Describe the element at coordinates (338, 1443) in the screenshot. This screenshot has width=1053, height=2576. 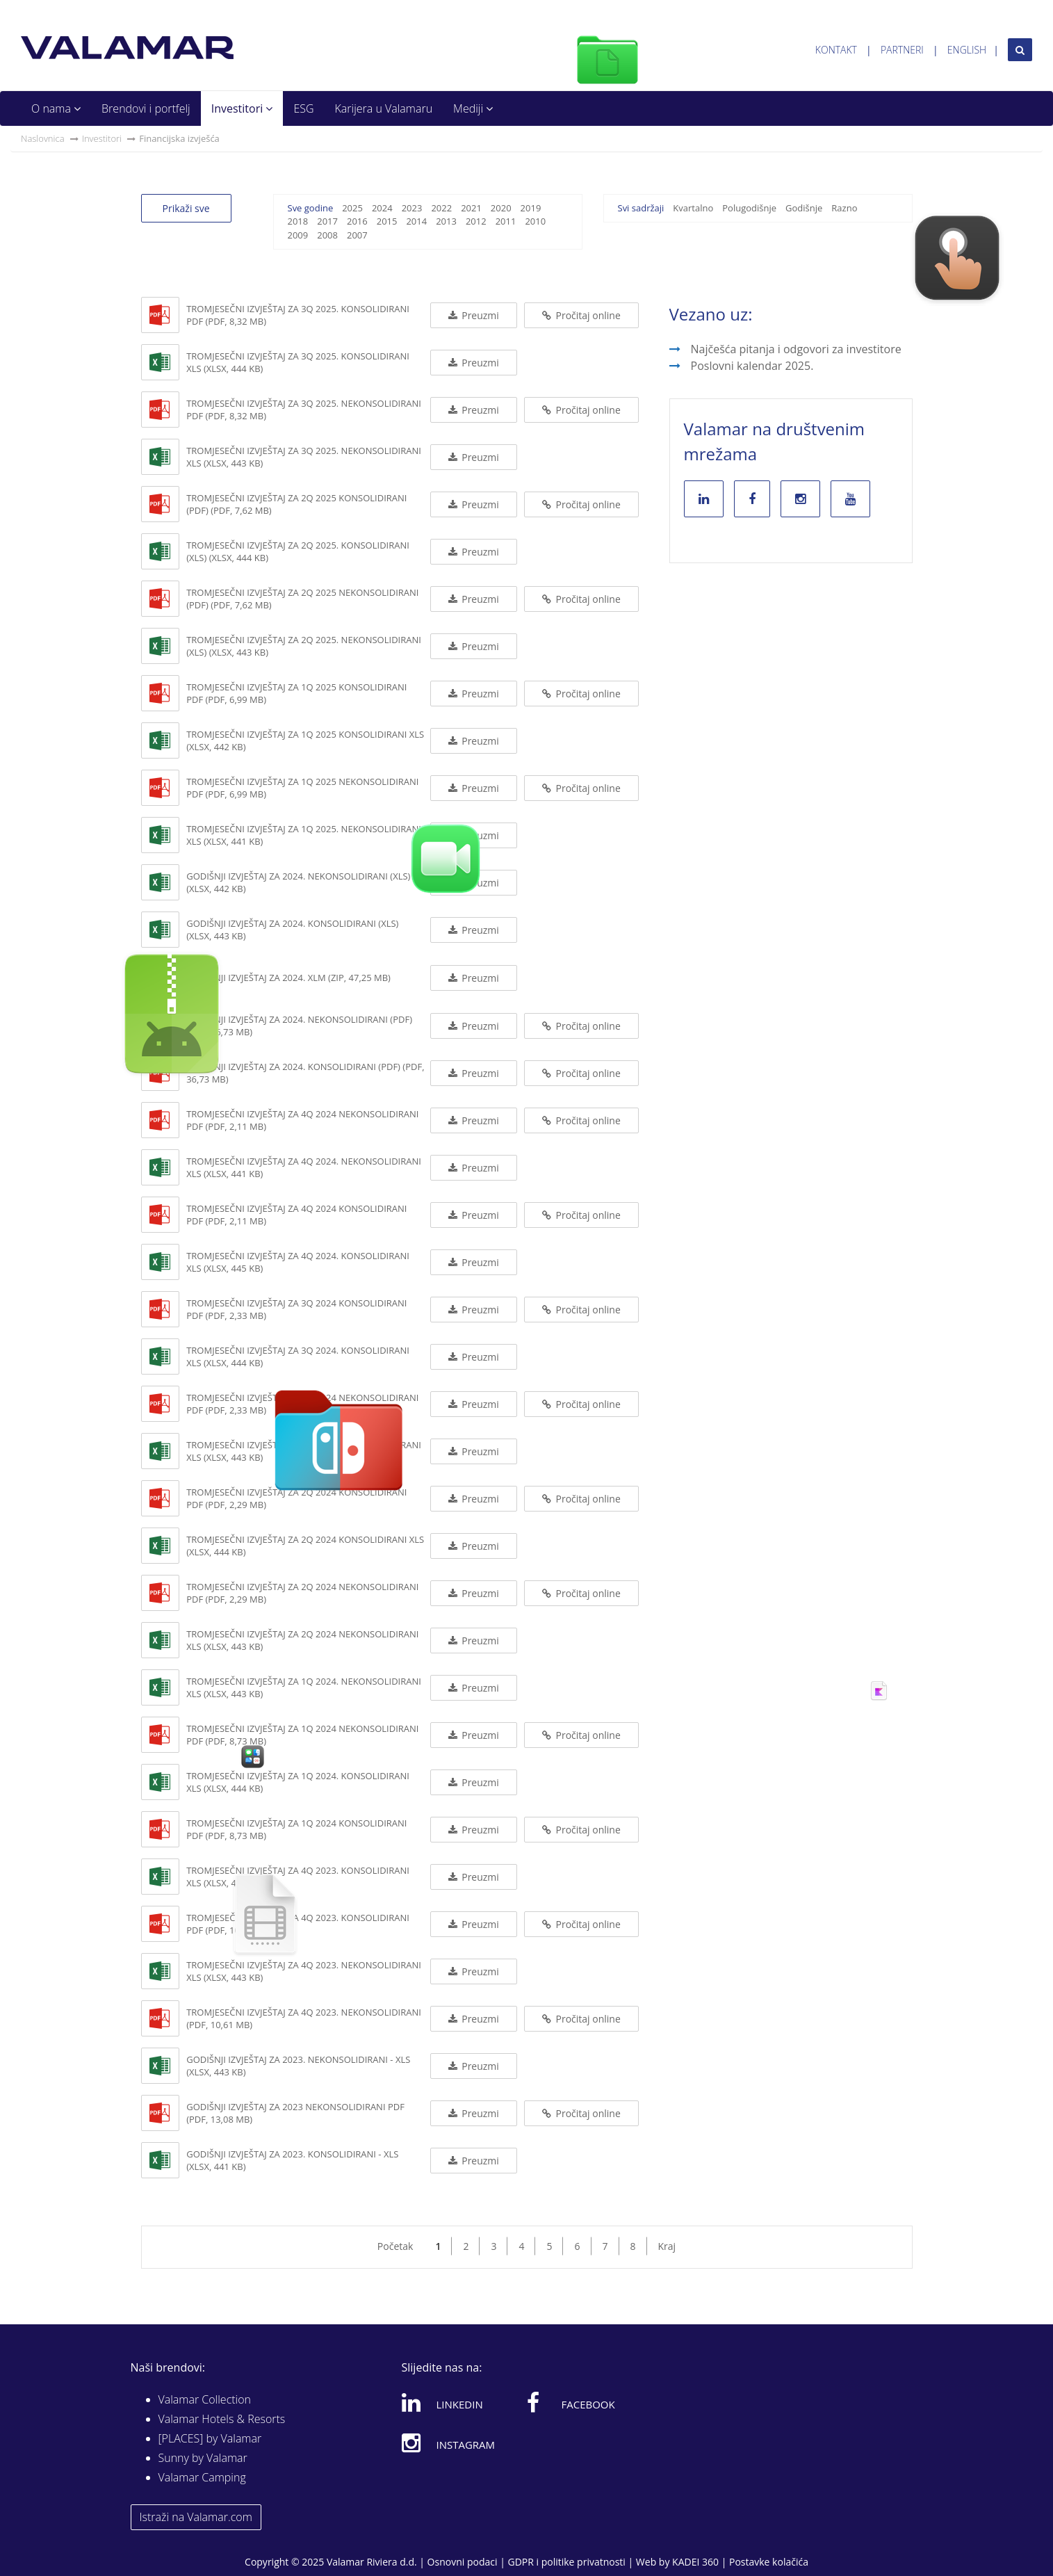
I see `folder containing nintendo switch games or related files` at that location.